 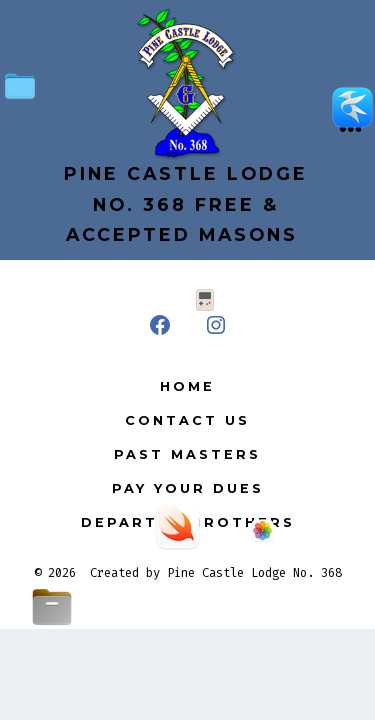 What do you see at coordinates (178, 527) in the screenshot?
I see `open Swift Playgrounds app` at bounding box center [178, 527].